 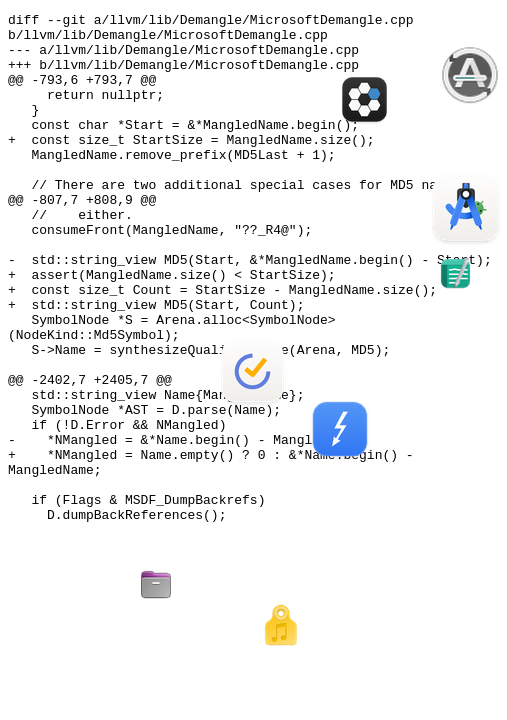 What do you see at coordinates (340, 430) in the screenshot?
I see `access thunderbolt port settings` at bounding box center [340, 430].